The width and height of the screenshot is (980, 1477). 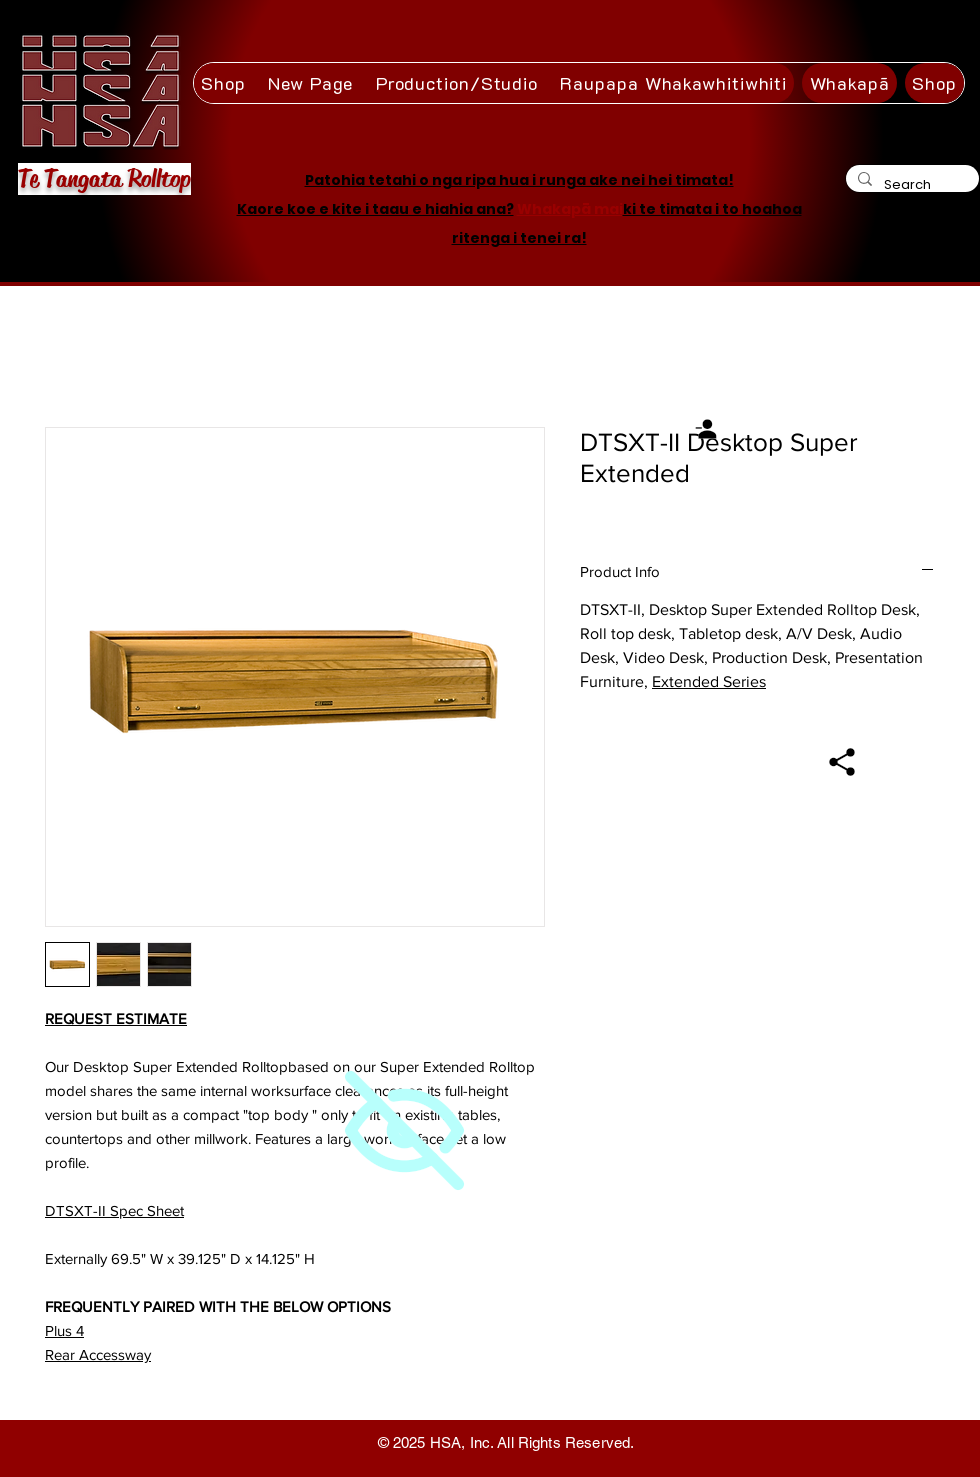 I want to click on hide password or sensitive content, so click(x=404, y=1130).